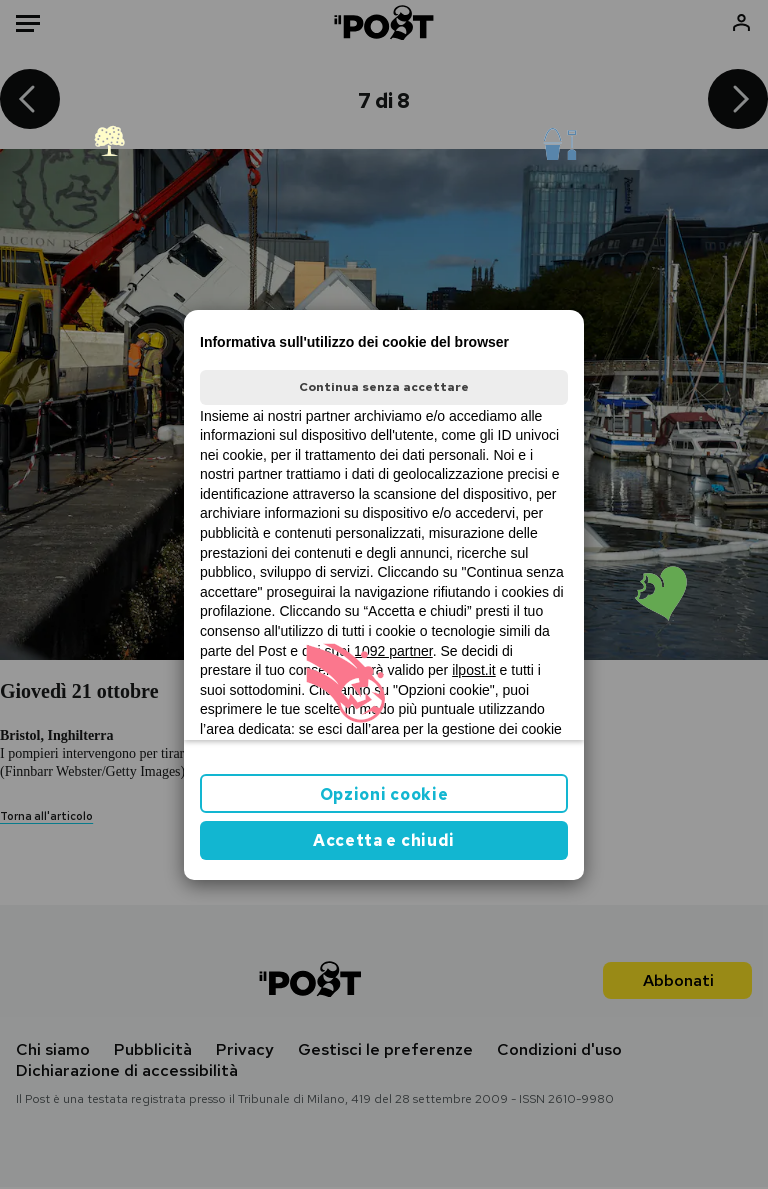 The height and width of the screenshot is (1189, 768). Describe the element at coordinates (560, 144) in the screenshot. I see `access beach or vacation-themed content` at that location.